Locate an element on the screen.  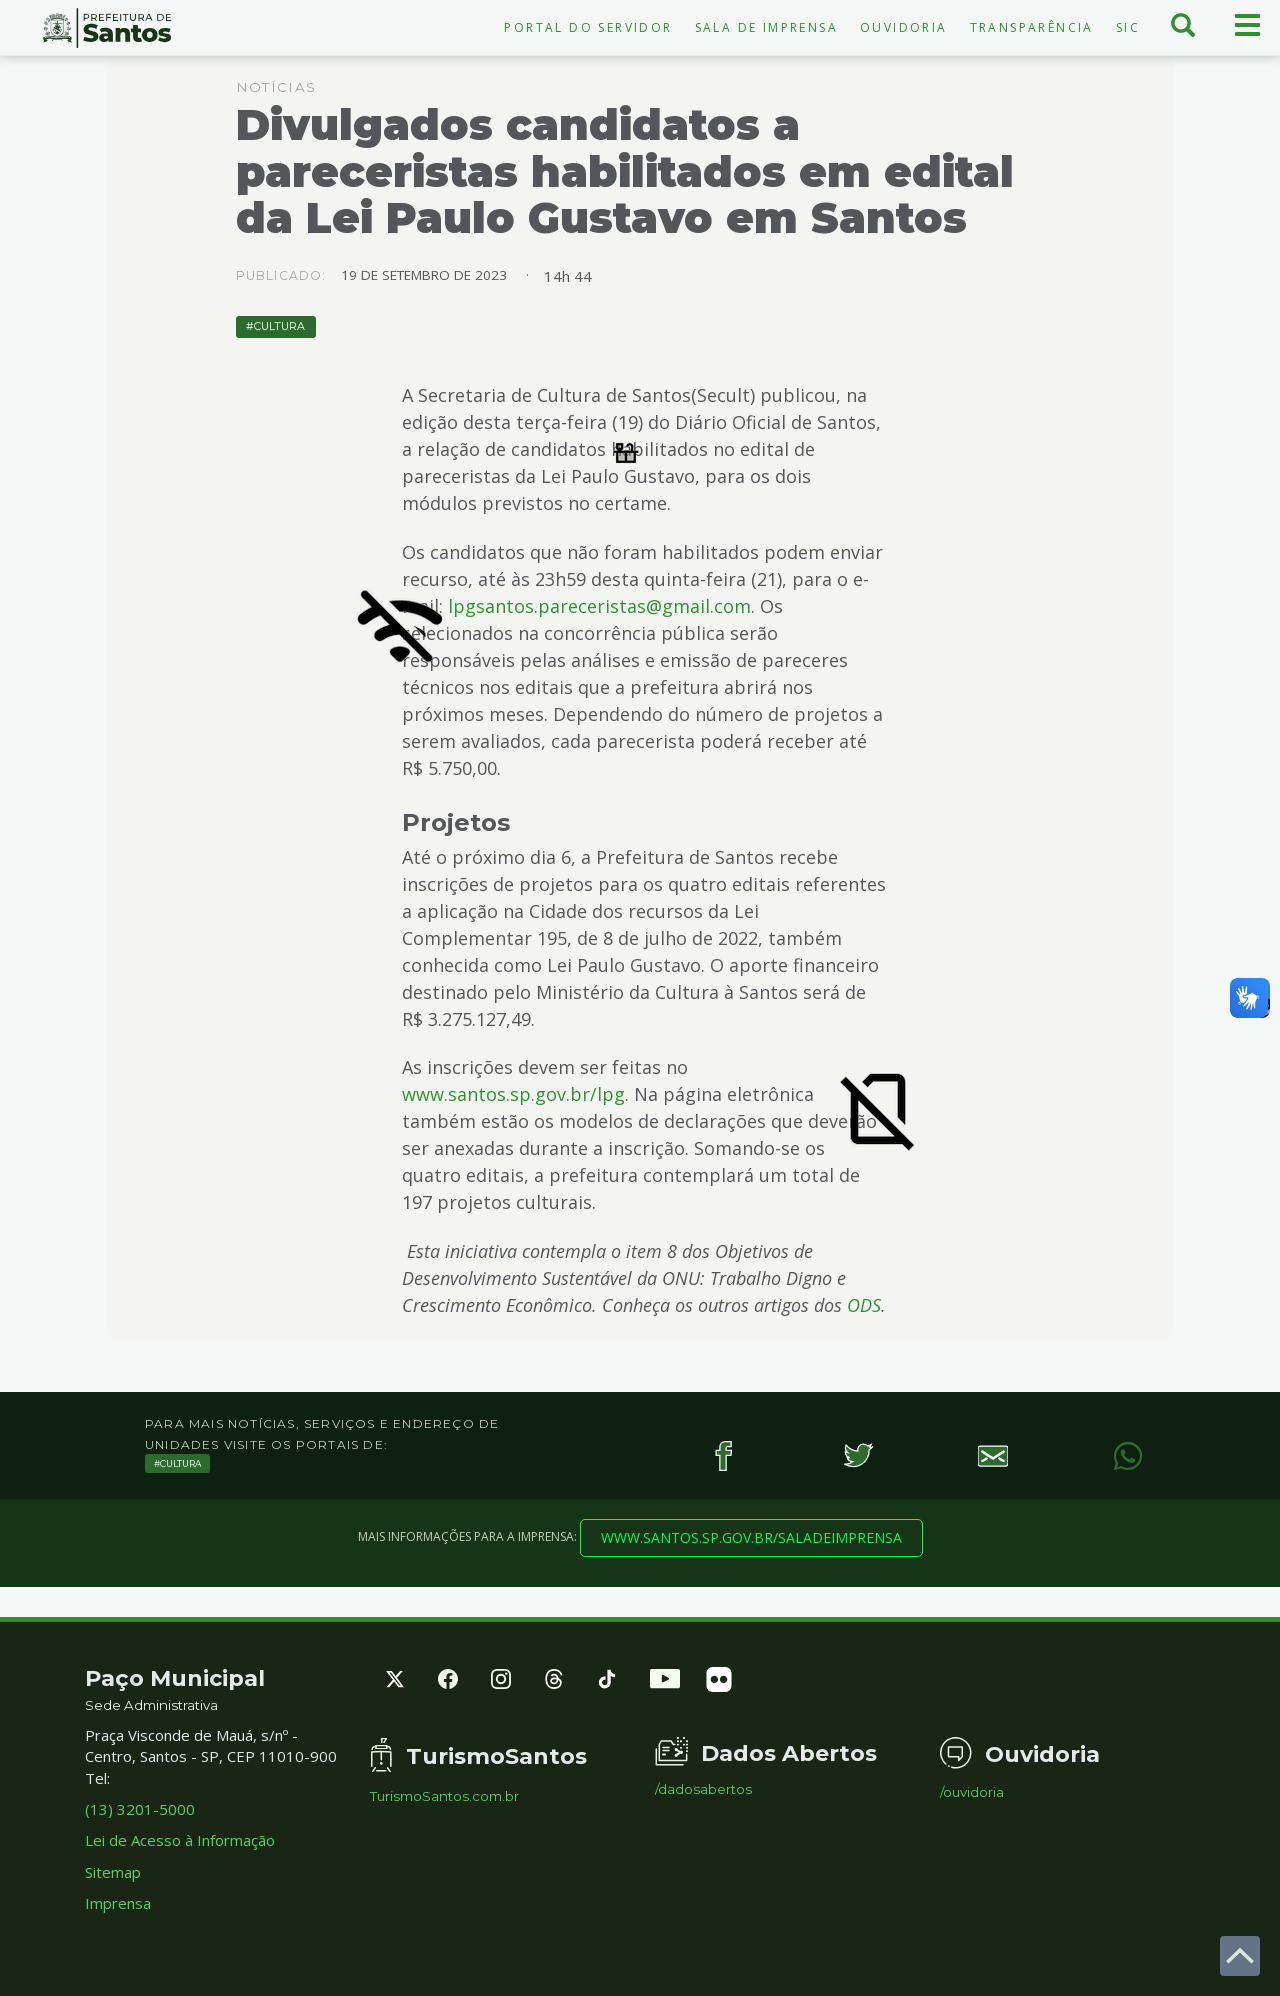
no sim card detected is located at coordinates (878, 1109).